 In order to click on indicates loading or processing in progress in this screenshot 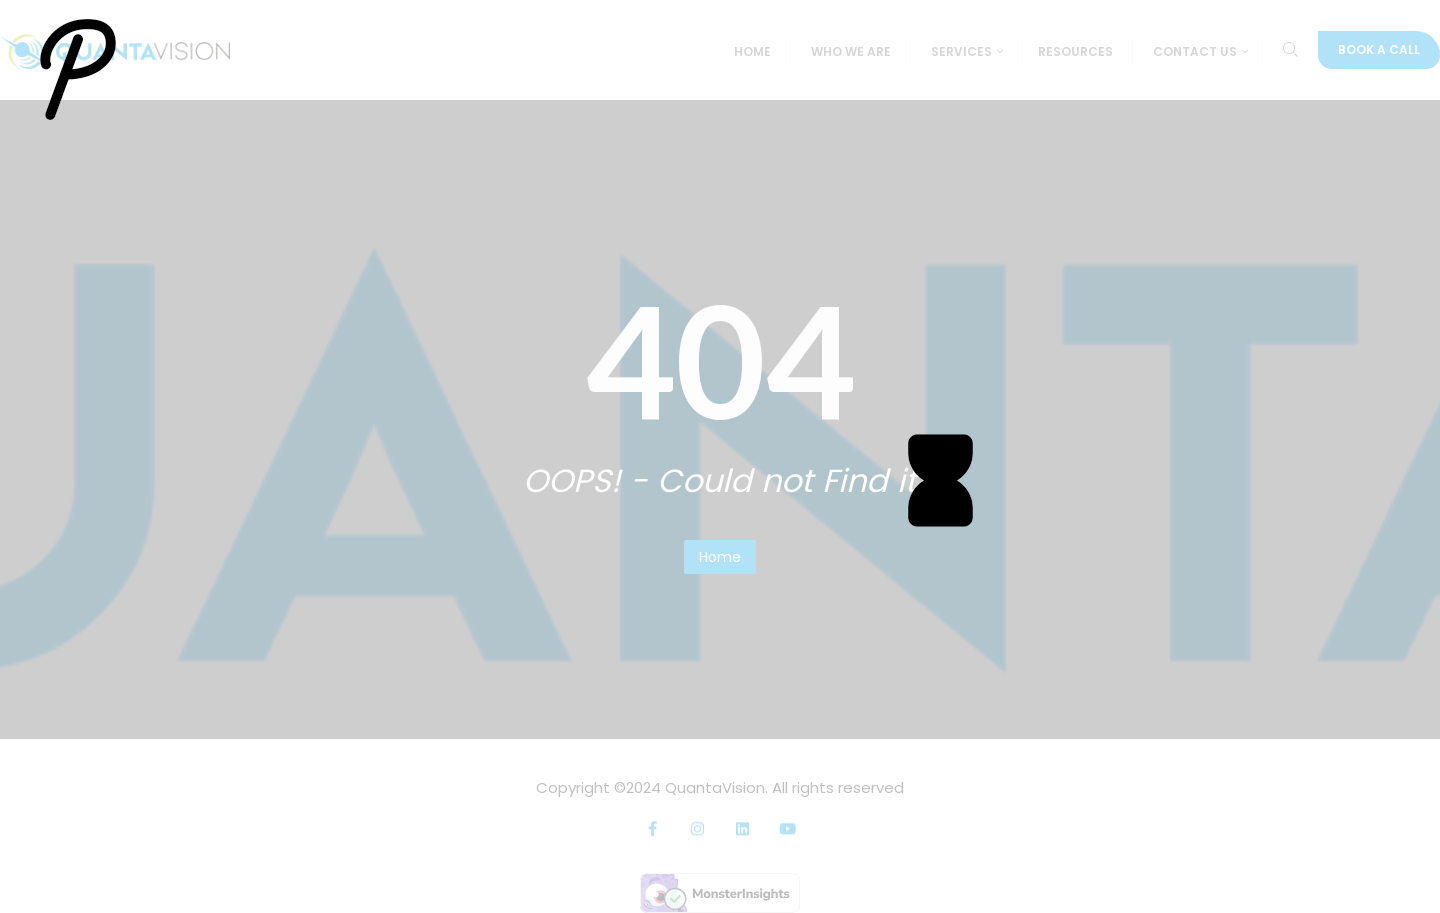, I will do `click(940, 480)`.